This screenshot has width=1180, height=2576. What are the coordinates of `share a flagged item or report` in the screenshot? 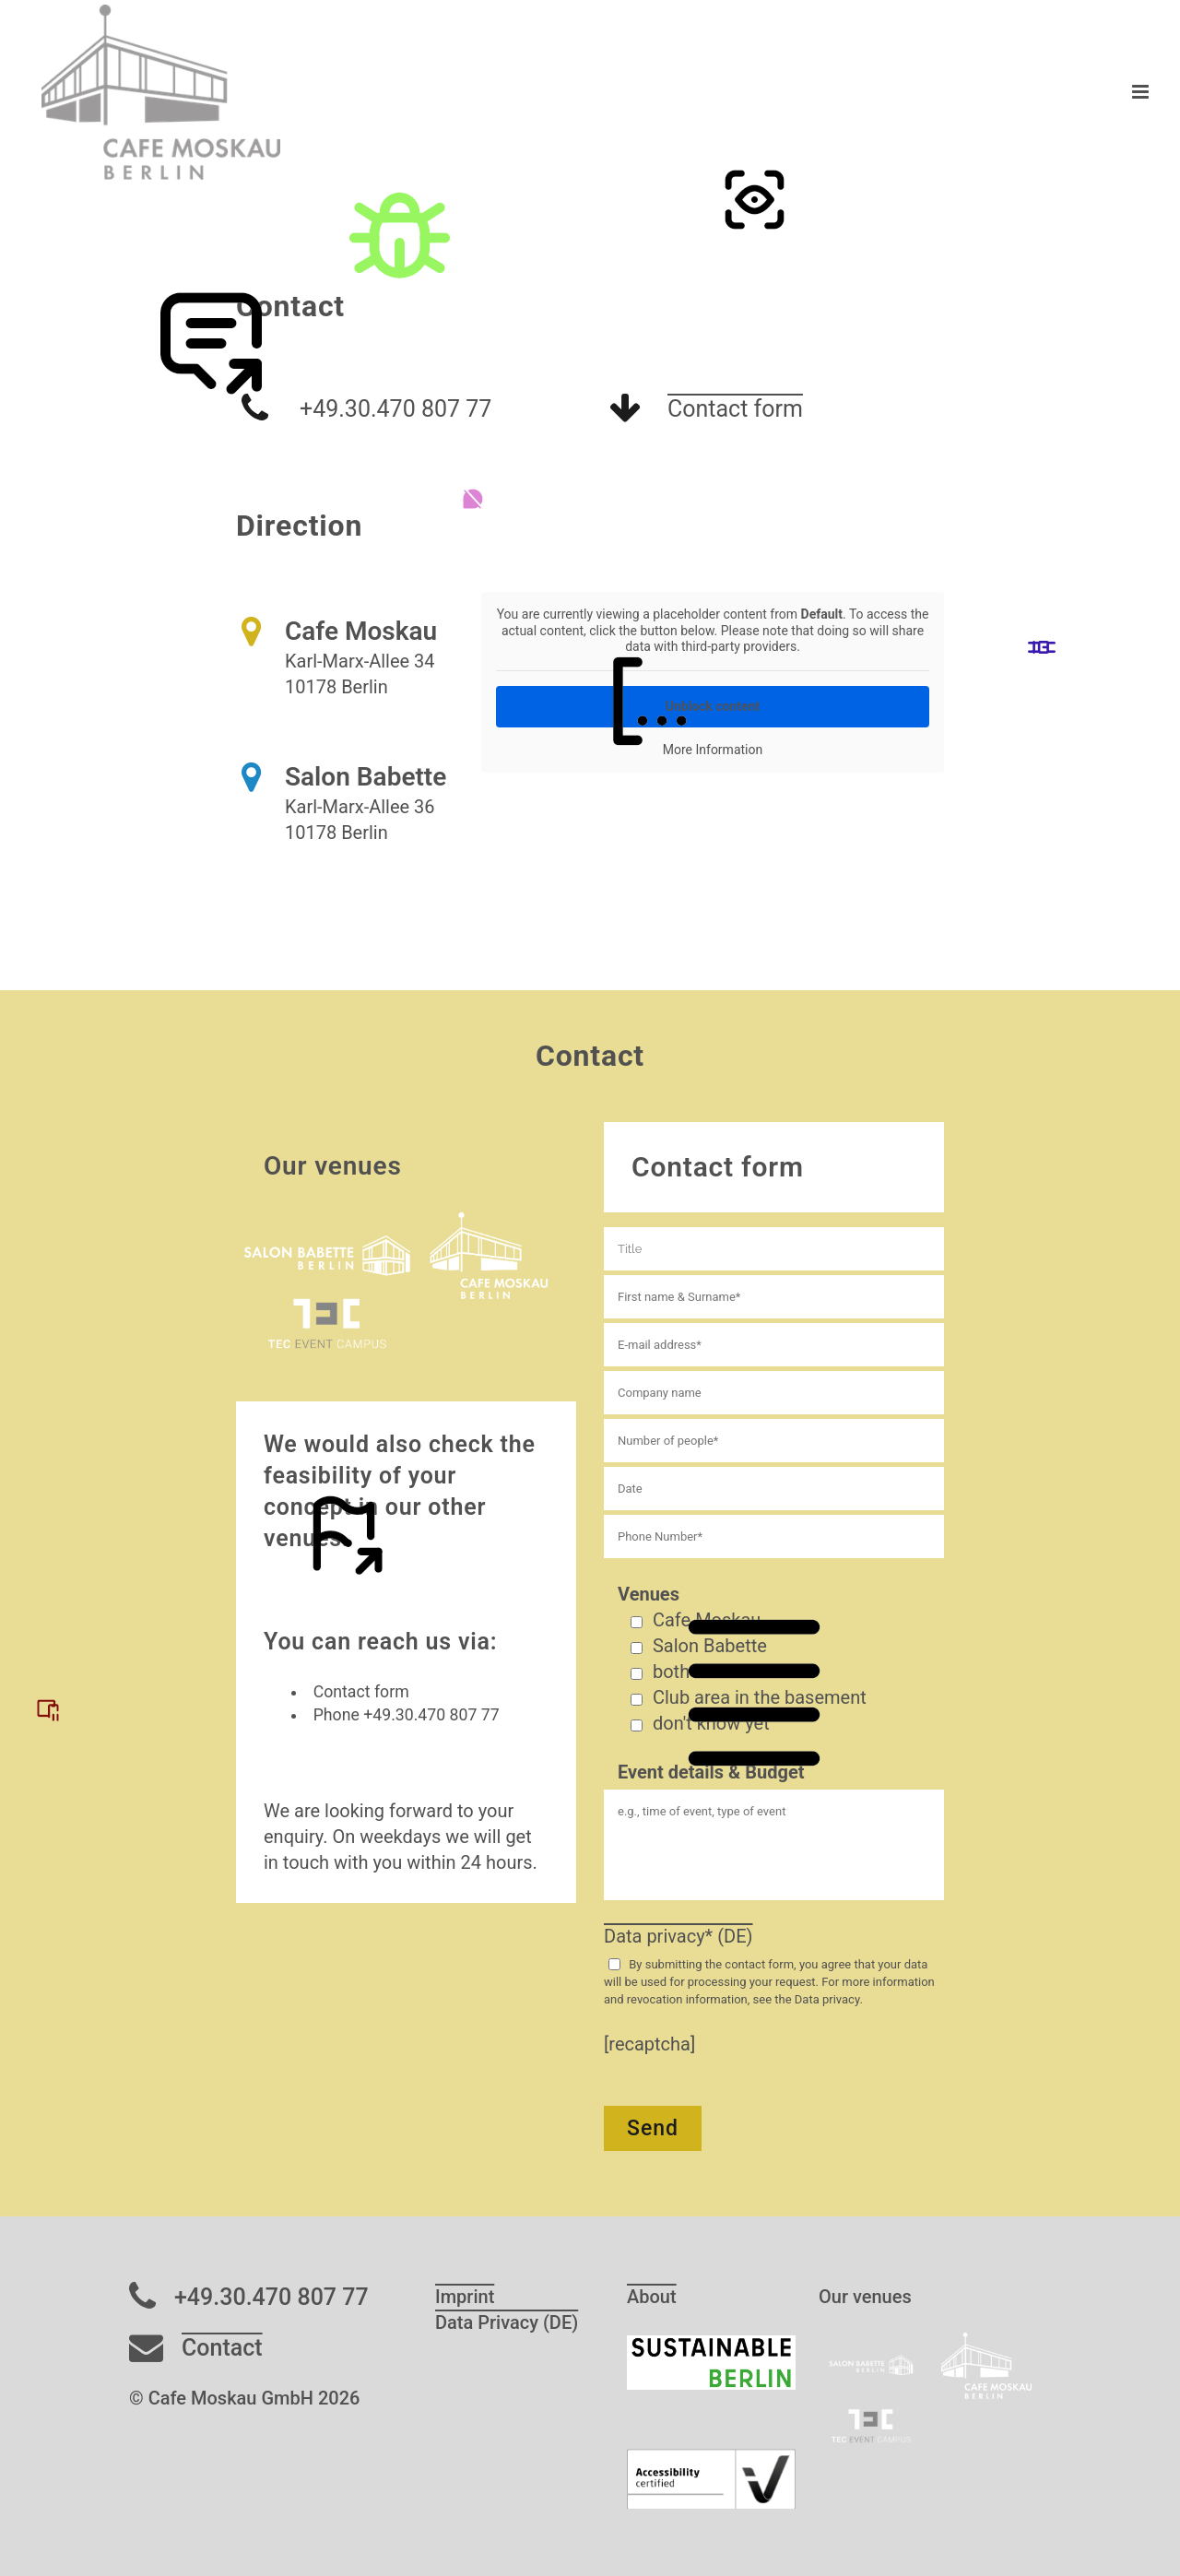 It's located at (344, 1532).